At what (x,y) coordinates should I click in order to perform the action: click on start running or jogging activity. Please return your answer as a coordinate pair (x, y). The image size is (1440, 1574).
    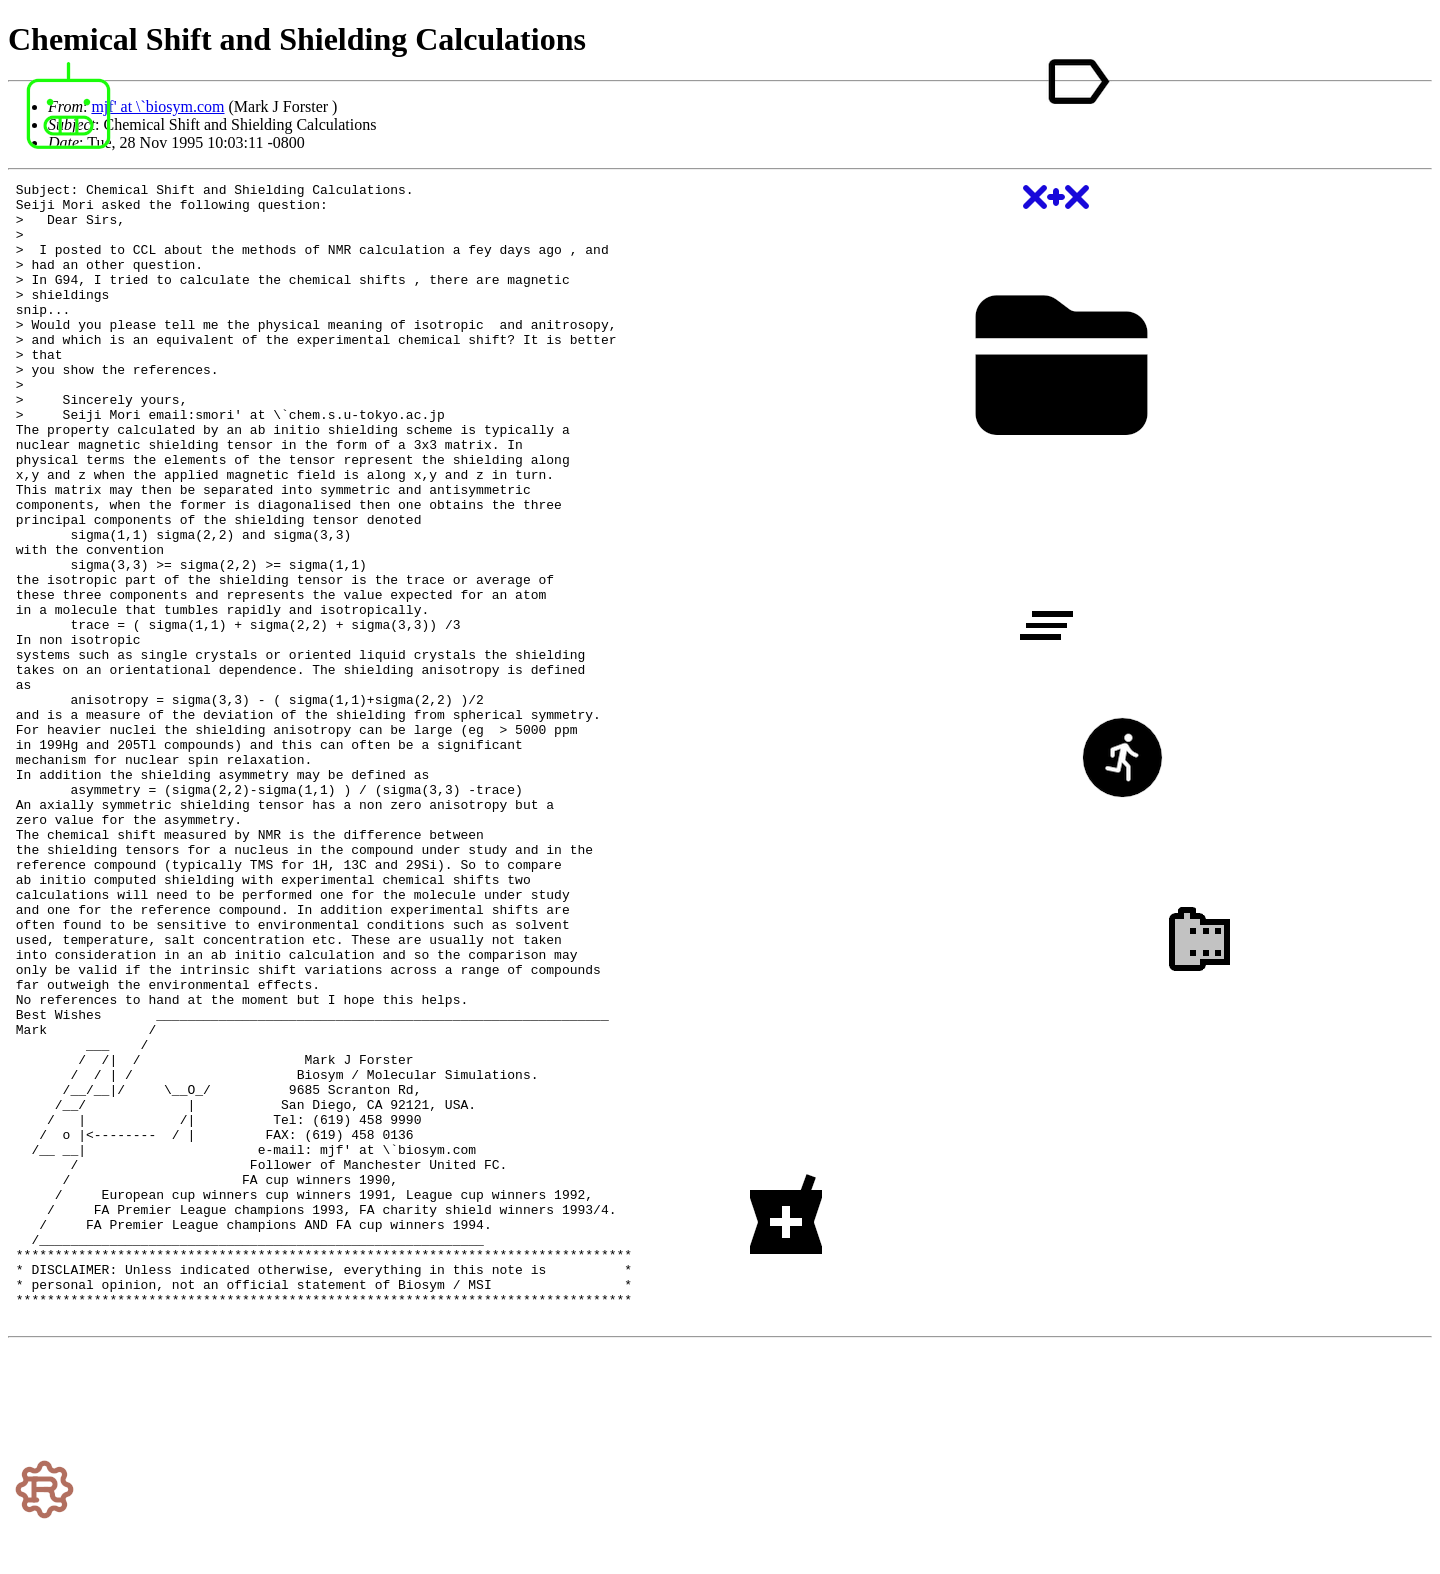
    Looking at the image, I should click on (1122, 757).